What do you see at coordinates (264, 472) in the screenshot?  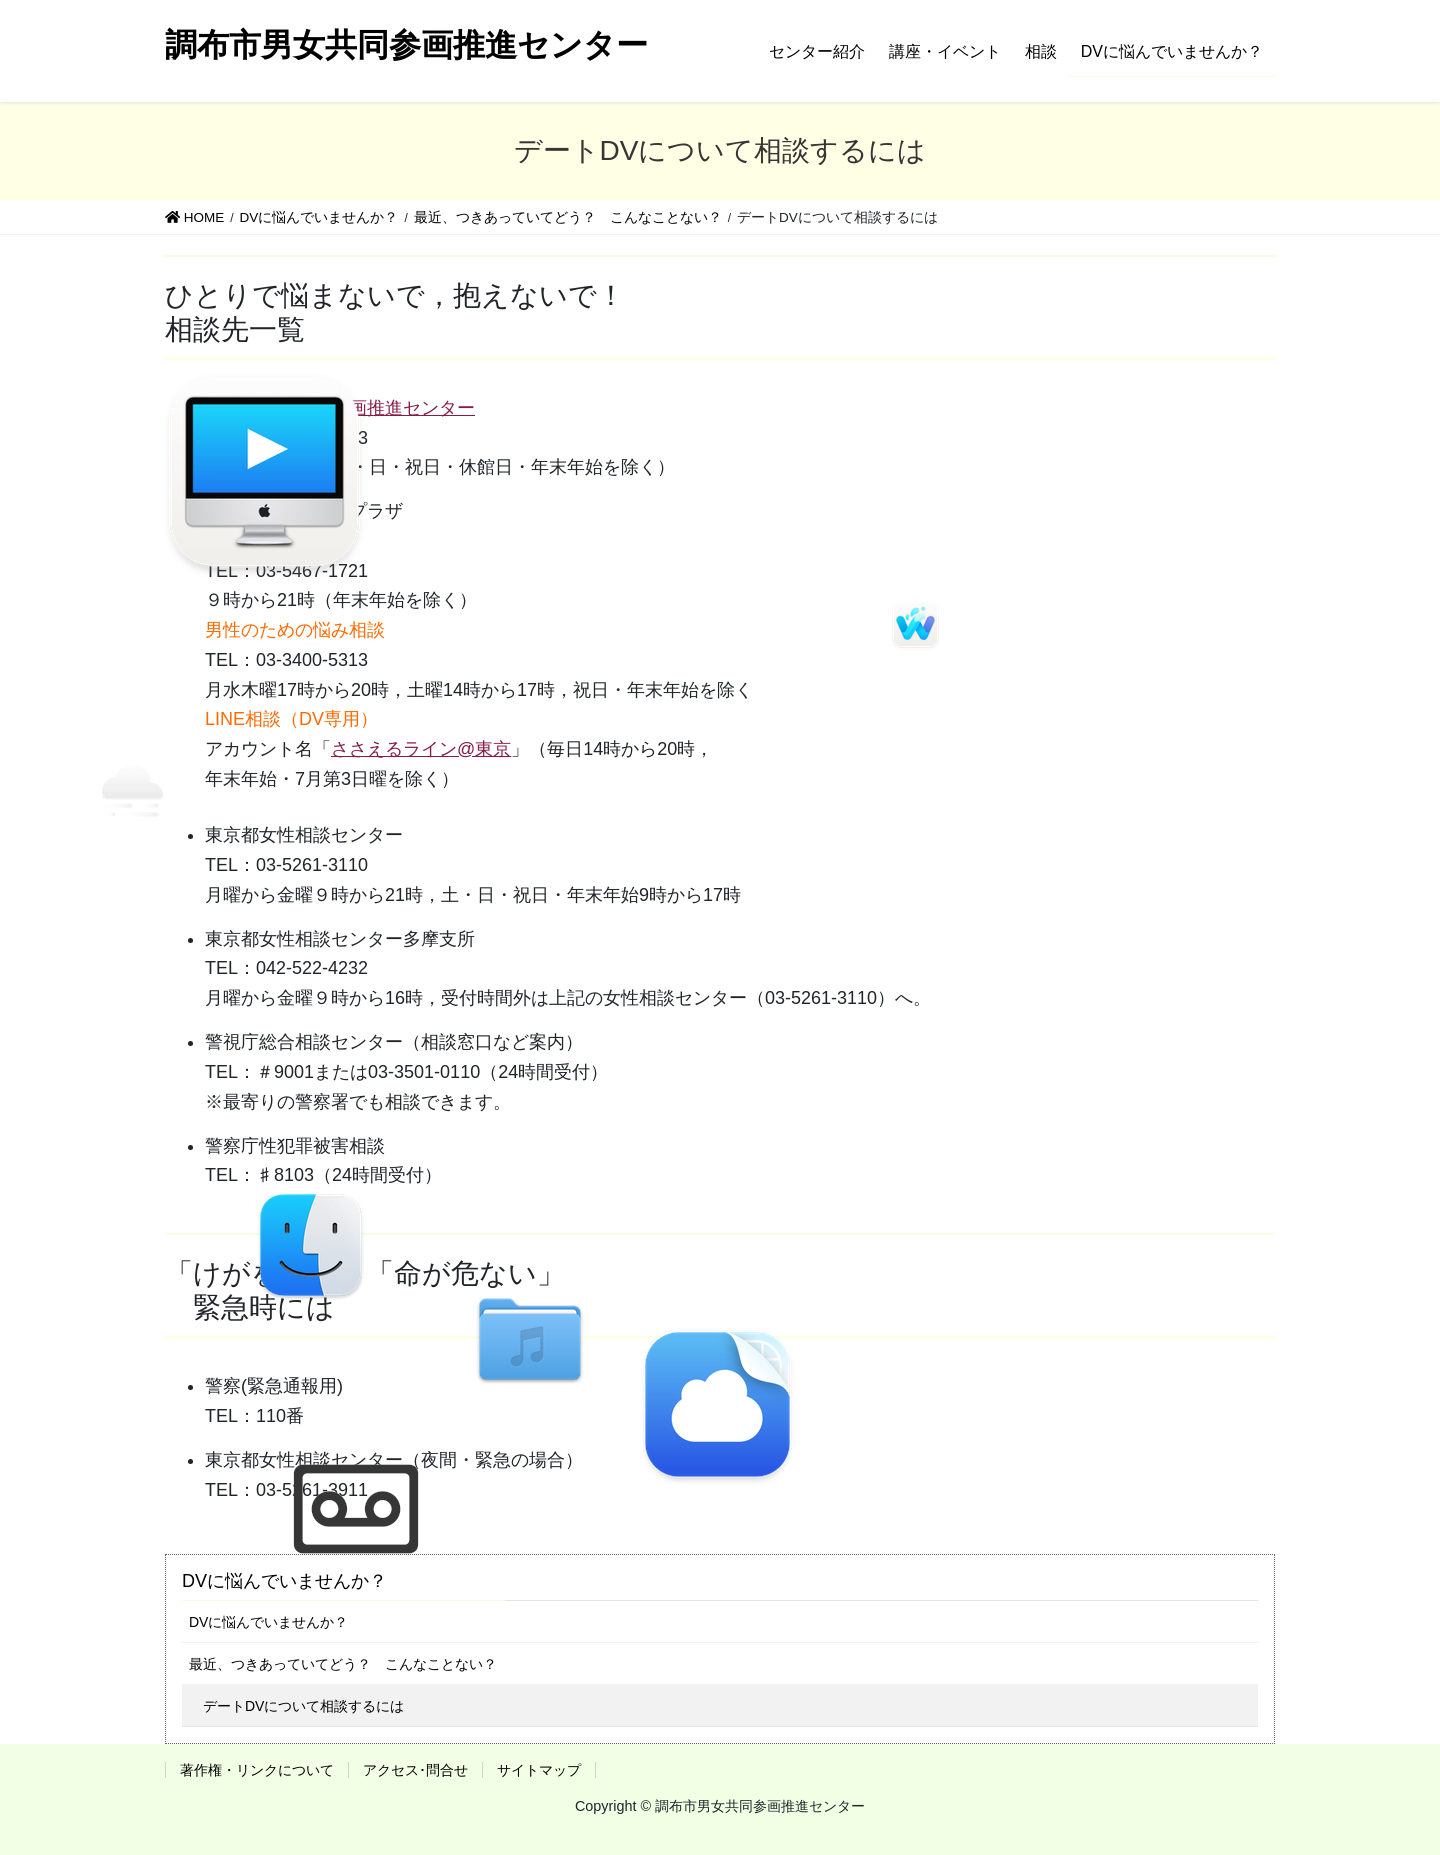 I see `open variety slideshow app` at bounding box center [264, 472].